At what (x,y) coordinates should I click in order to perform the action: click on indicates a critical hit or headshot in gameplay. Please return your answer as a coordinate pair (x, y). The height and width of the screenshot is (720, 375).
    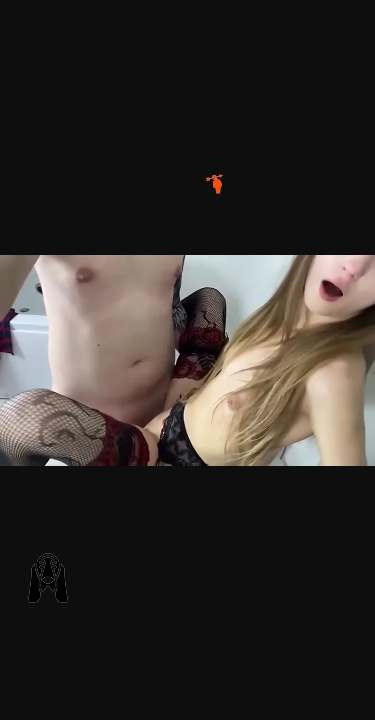
    Looking at the image, I should click on (215, 184).